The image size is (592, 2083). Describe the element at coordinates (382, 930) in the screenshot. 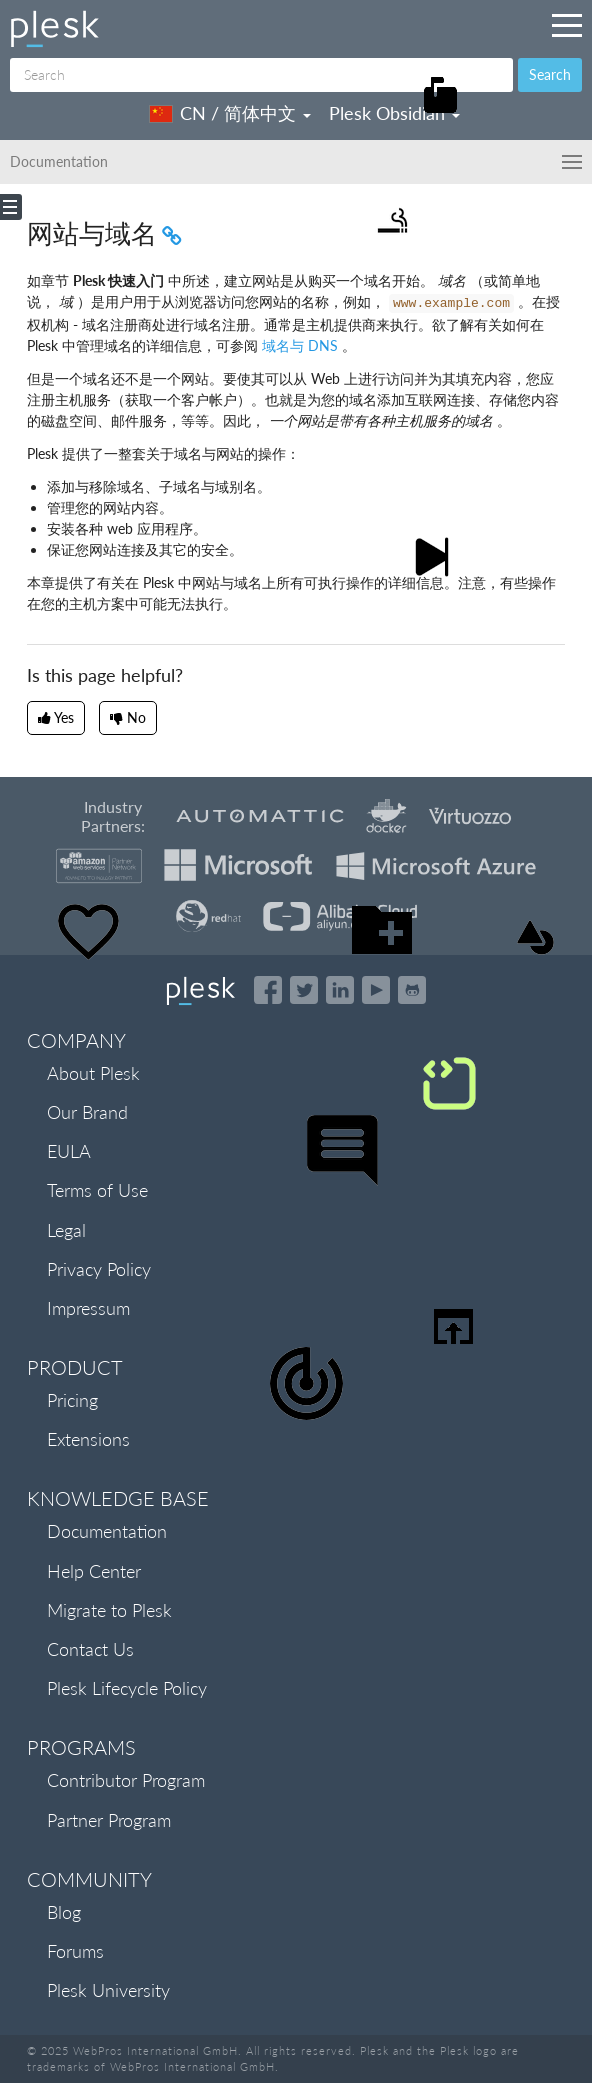

I see `create a new folder` at that location.